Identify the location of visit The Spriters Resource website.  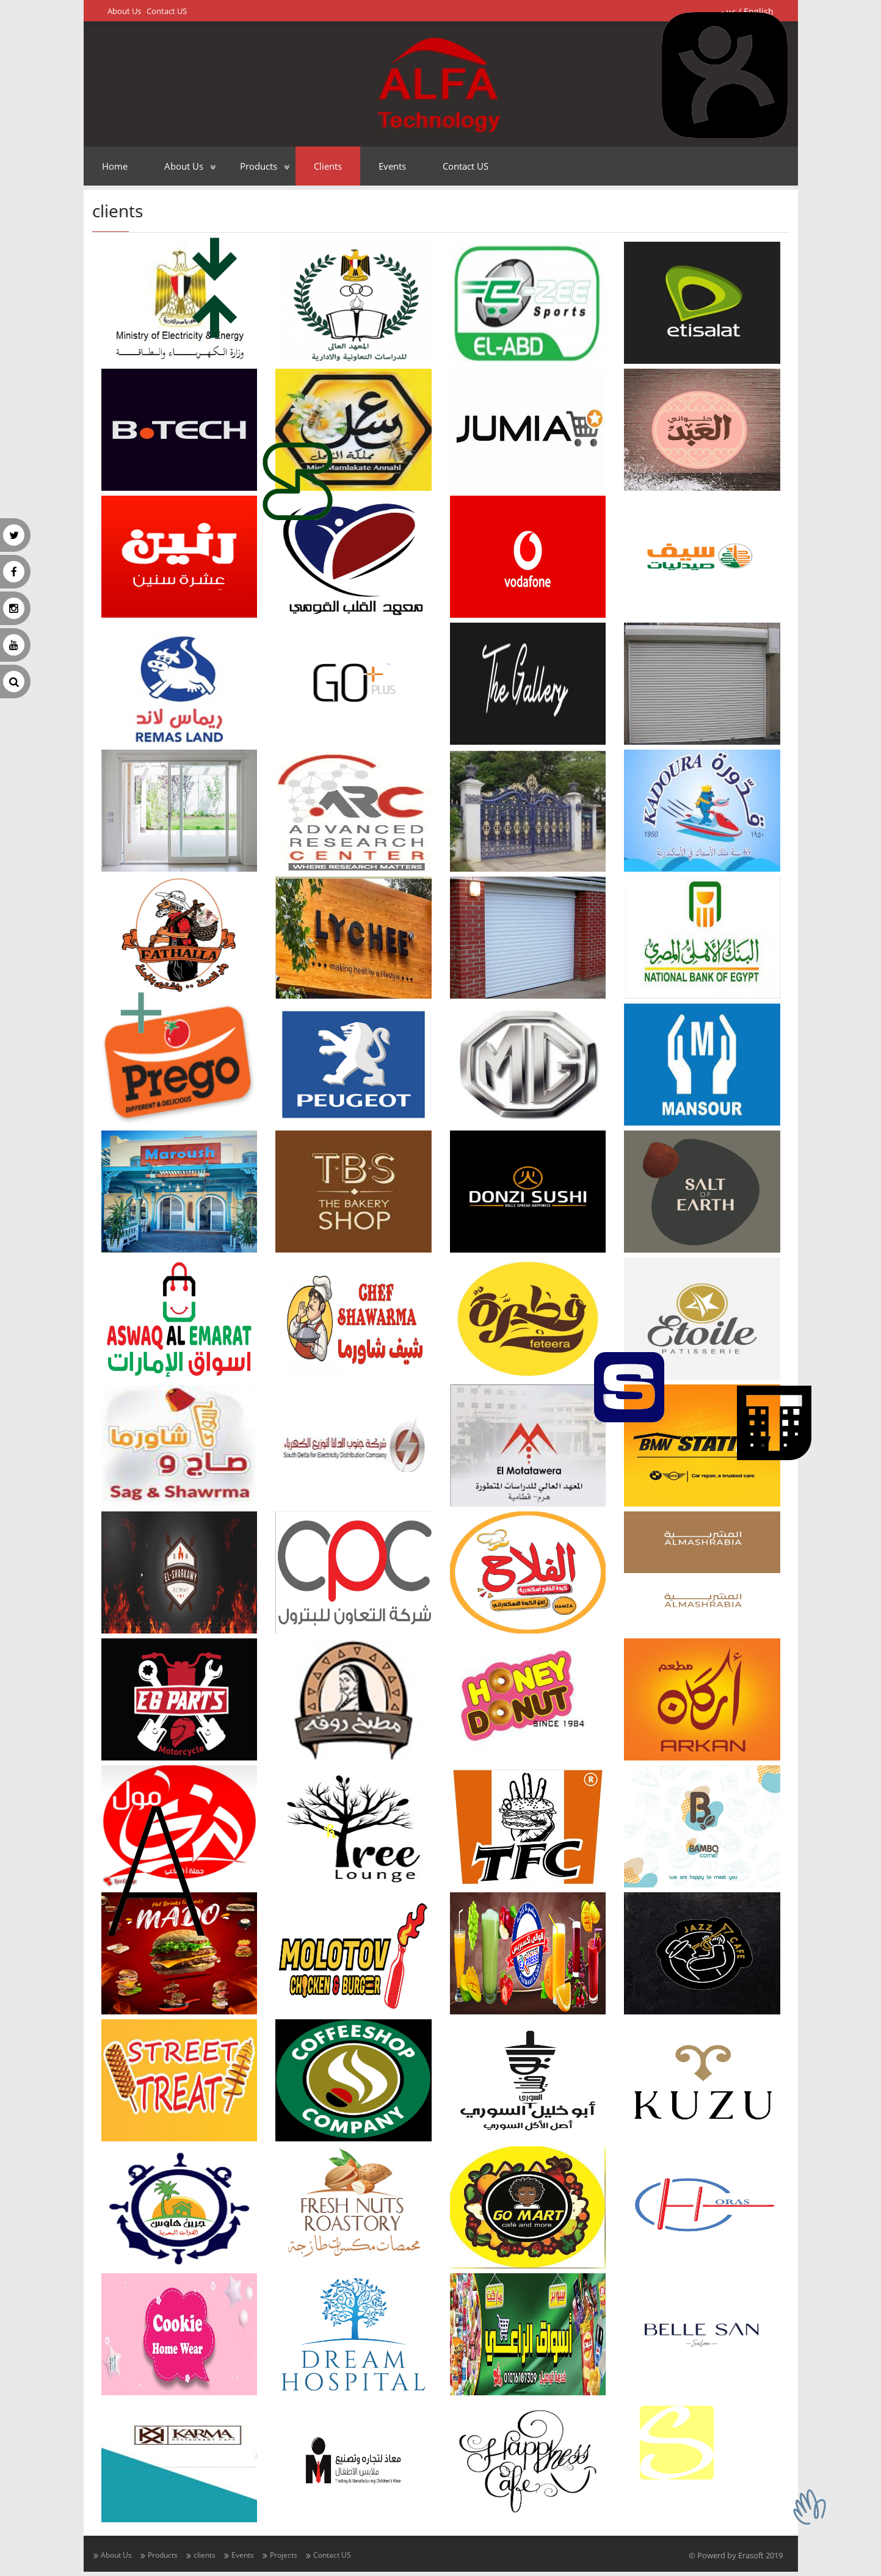
(676, 2442).